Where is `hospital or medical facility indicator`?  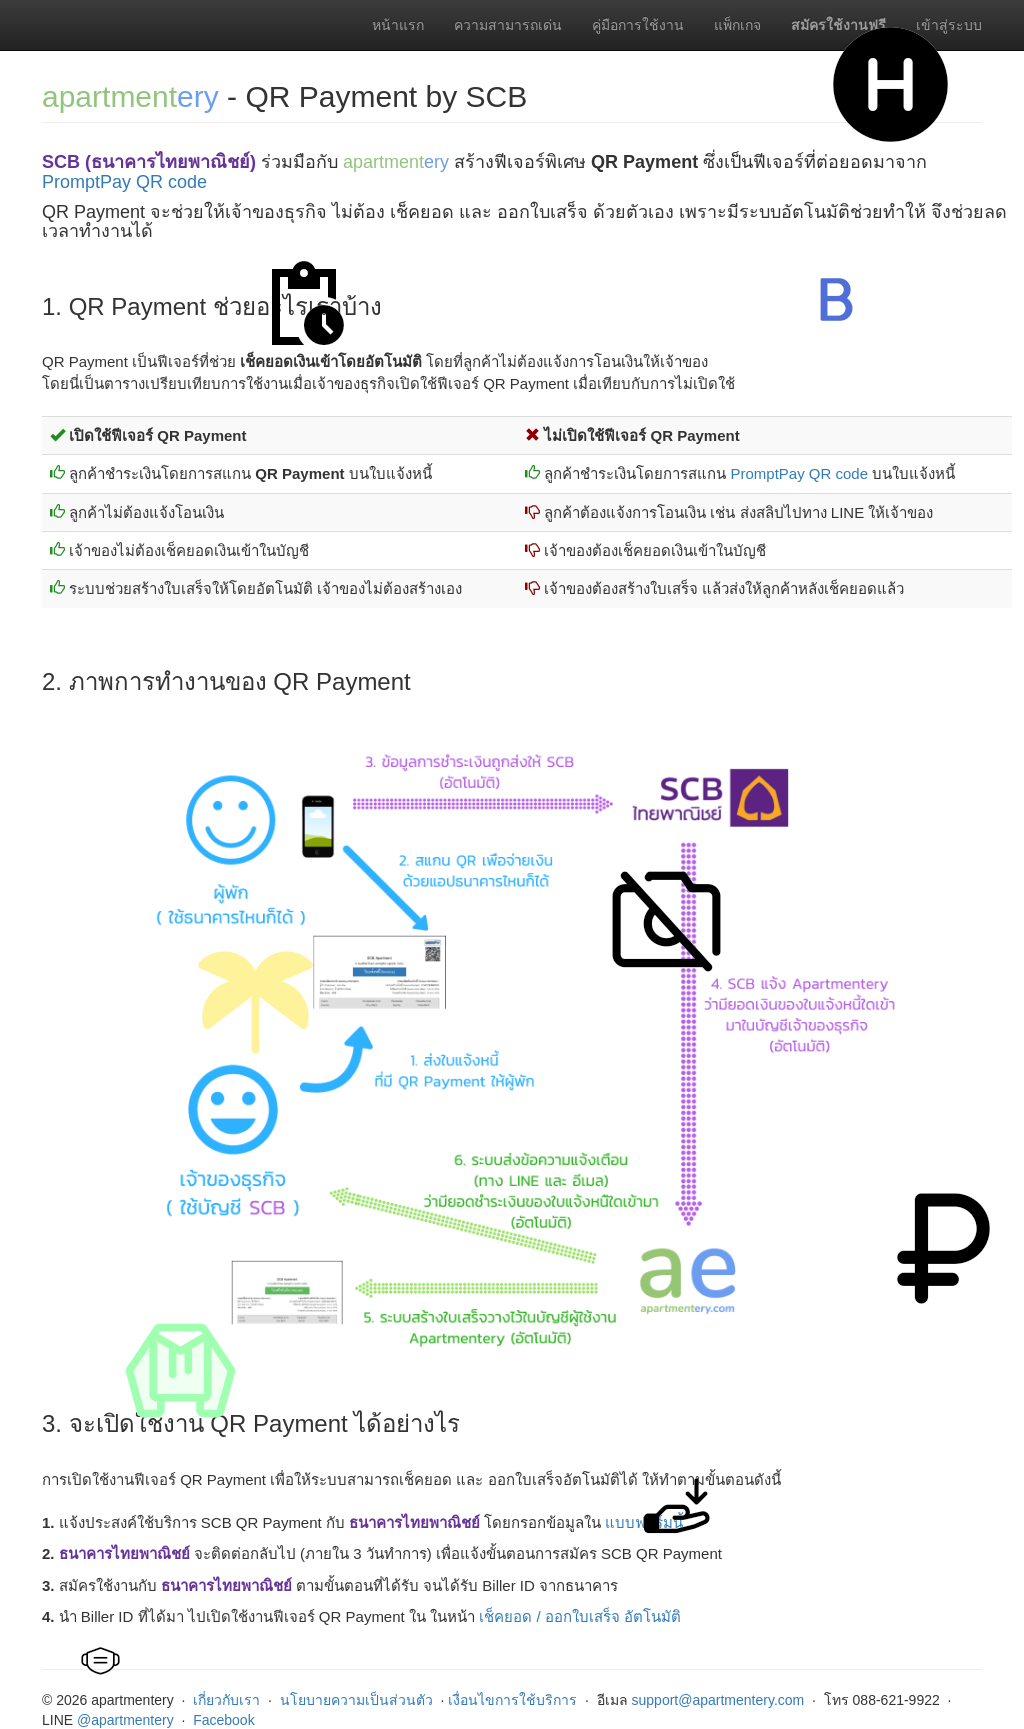
hospital or medical facility indicator is located at coordinates (890, 84).